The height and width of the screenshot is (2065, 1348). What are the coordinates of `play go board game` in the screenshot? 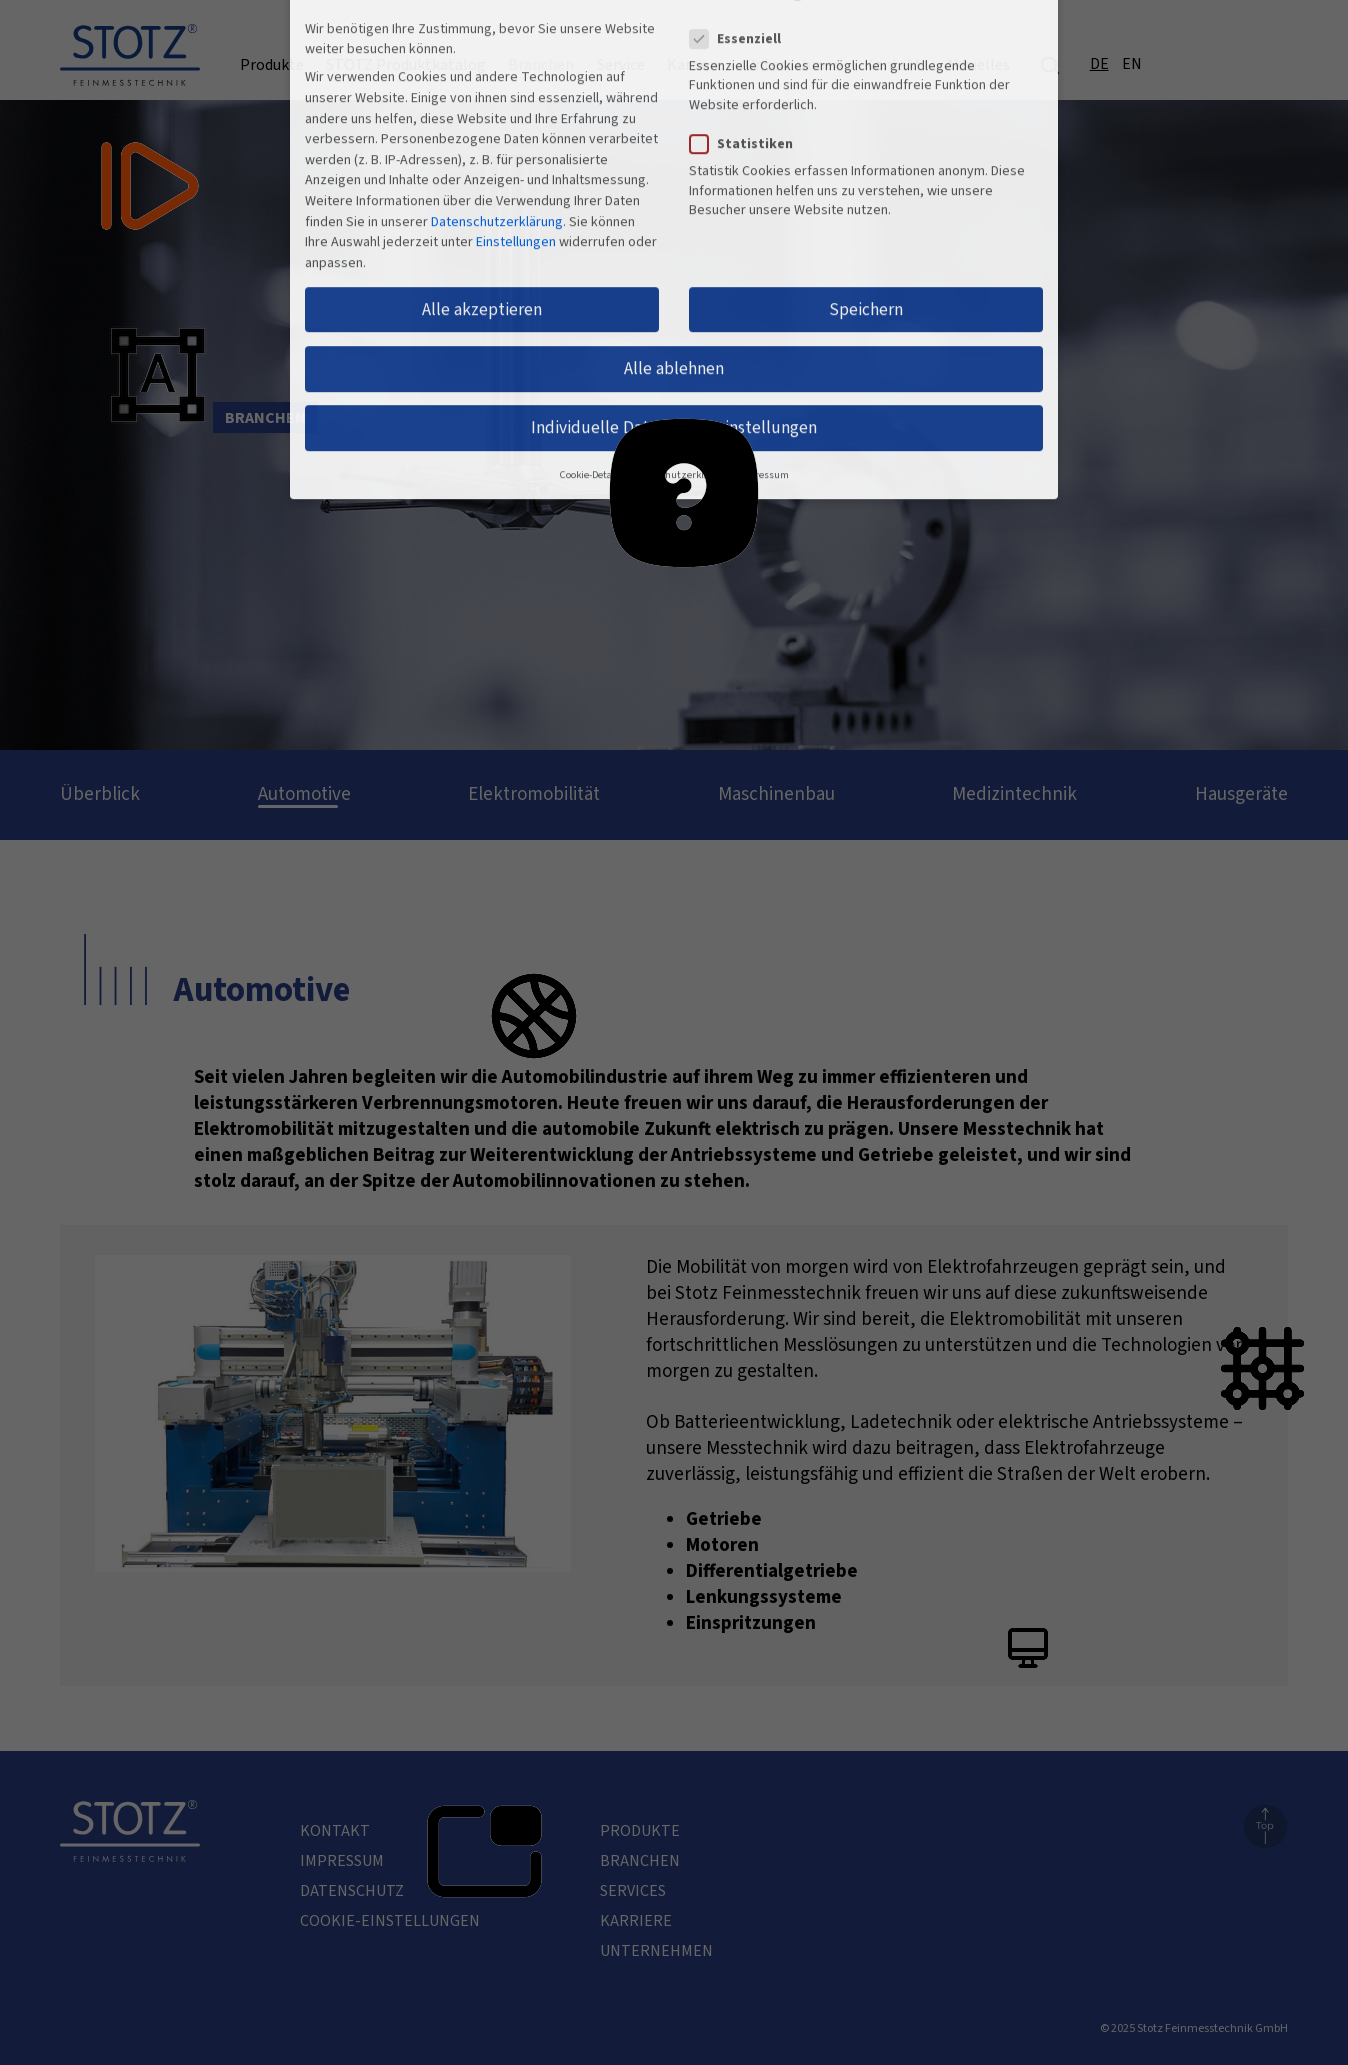 It's located at (1262, 1368).